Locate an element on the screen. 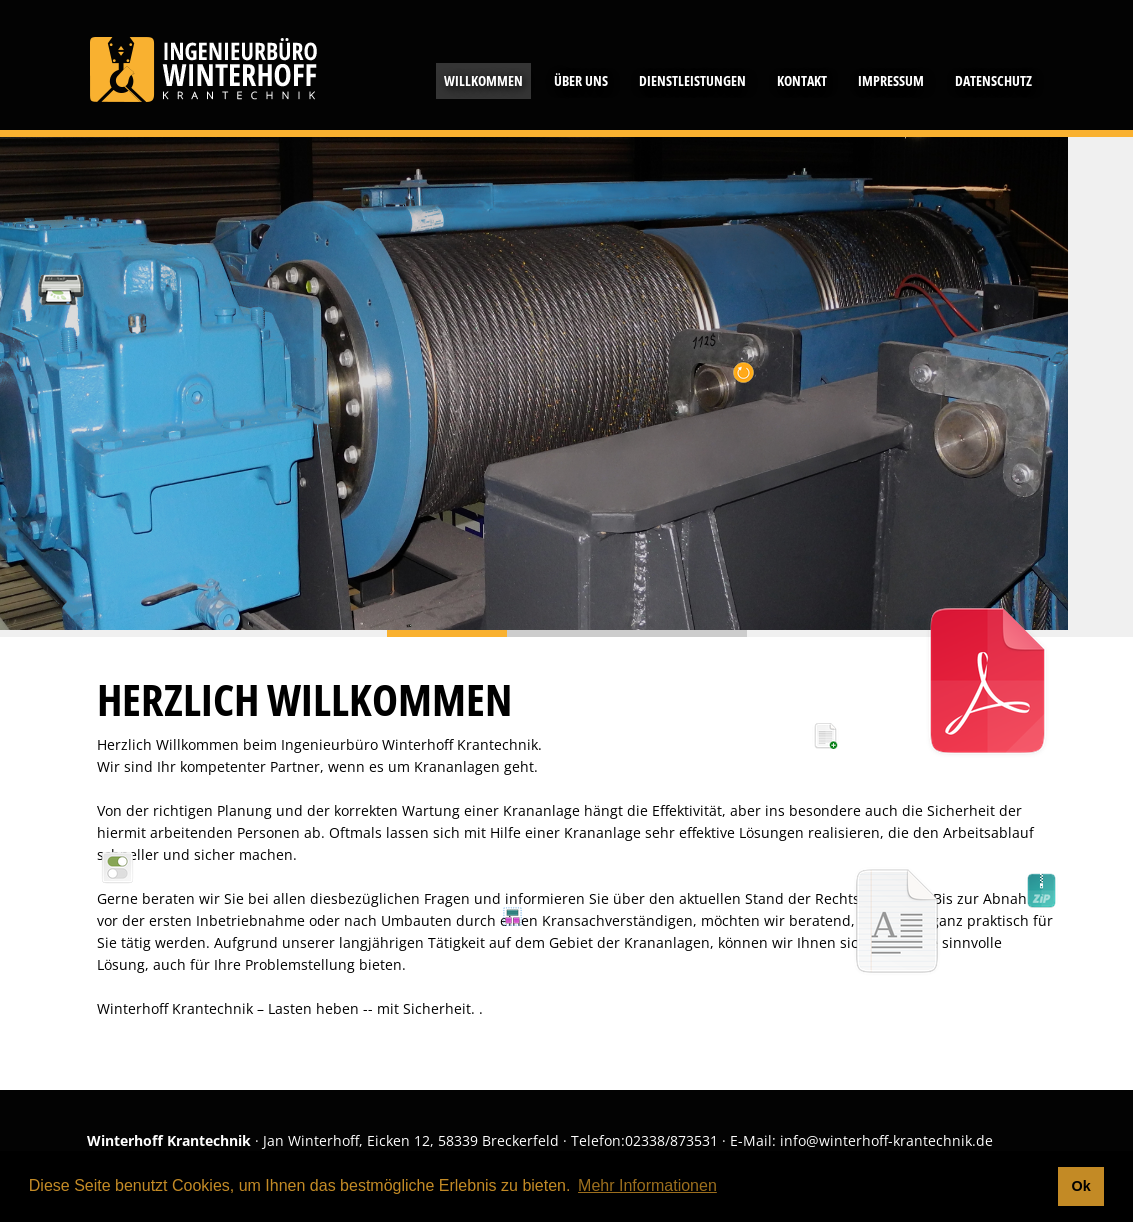  print the current document is located at coordinates (61, 289).